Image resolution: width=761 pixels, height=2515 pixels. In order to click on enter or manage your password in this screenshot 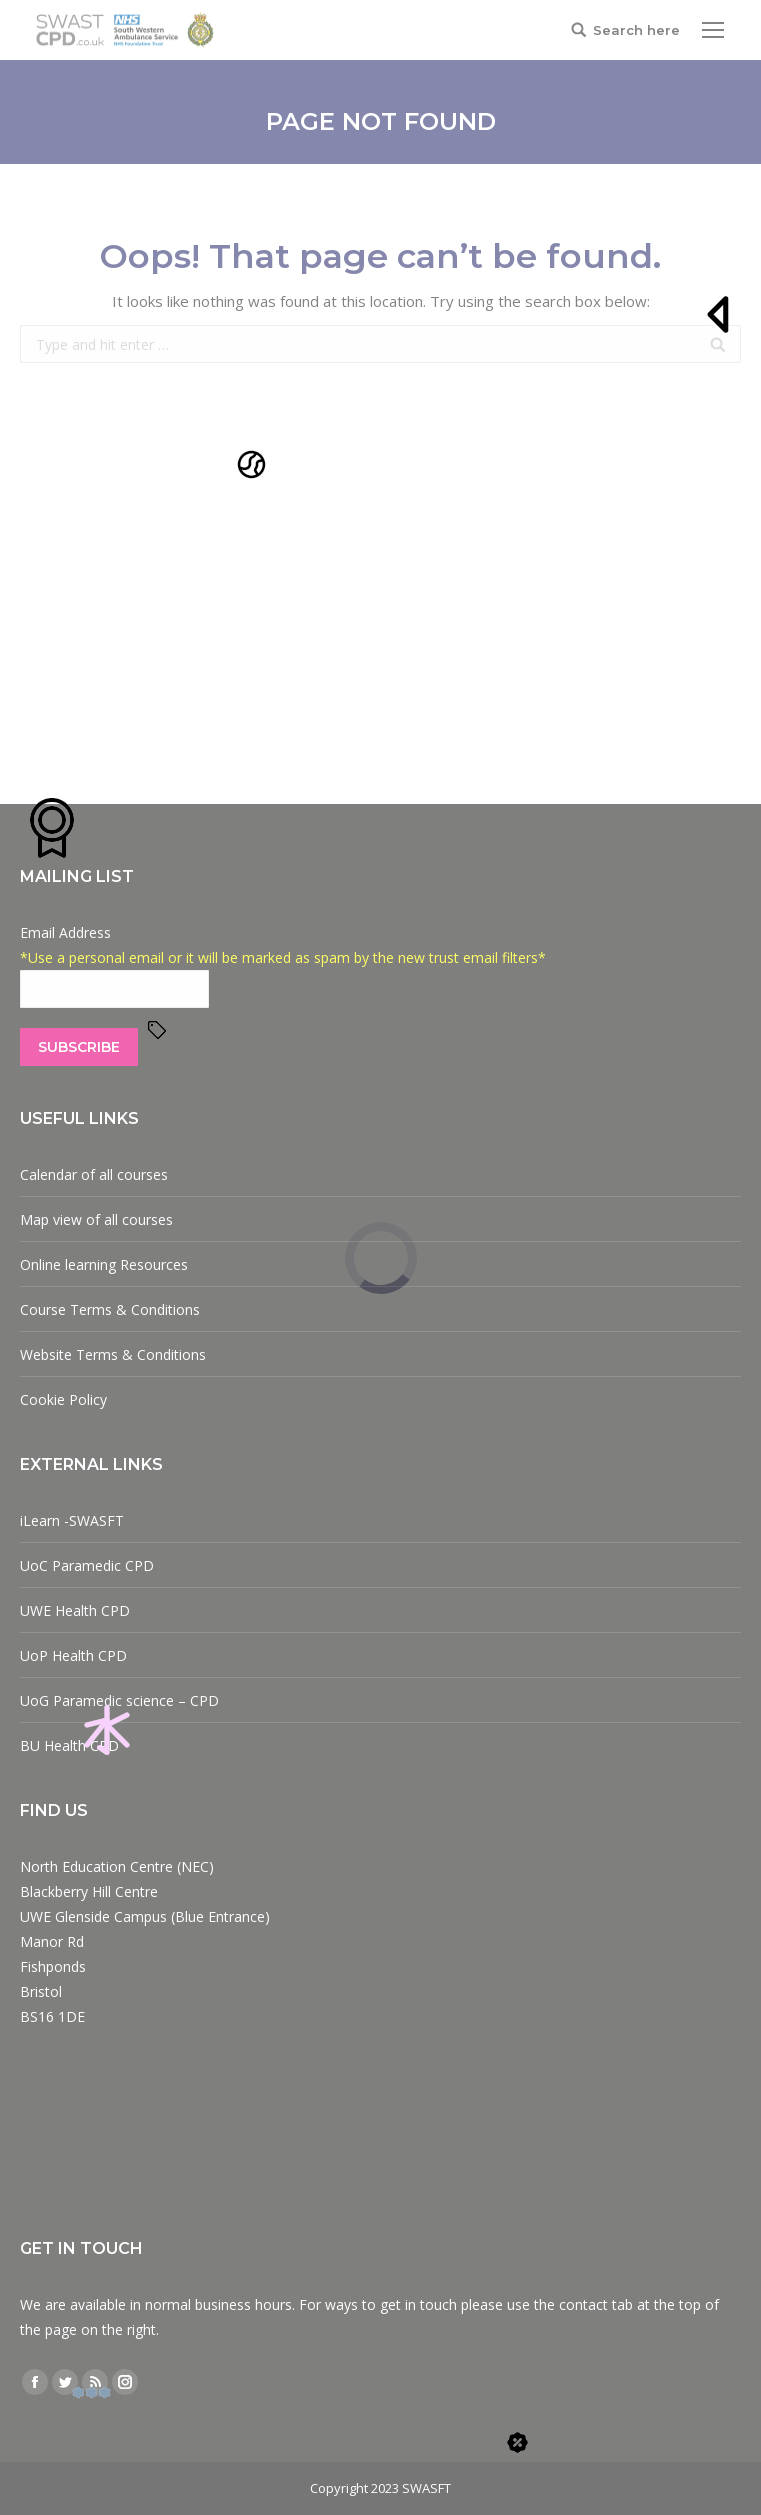, I will do `click(91, 2392)`.